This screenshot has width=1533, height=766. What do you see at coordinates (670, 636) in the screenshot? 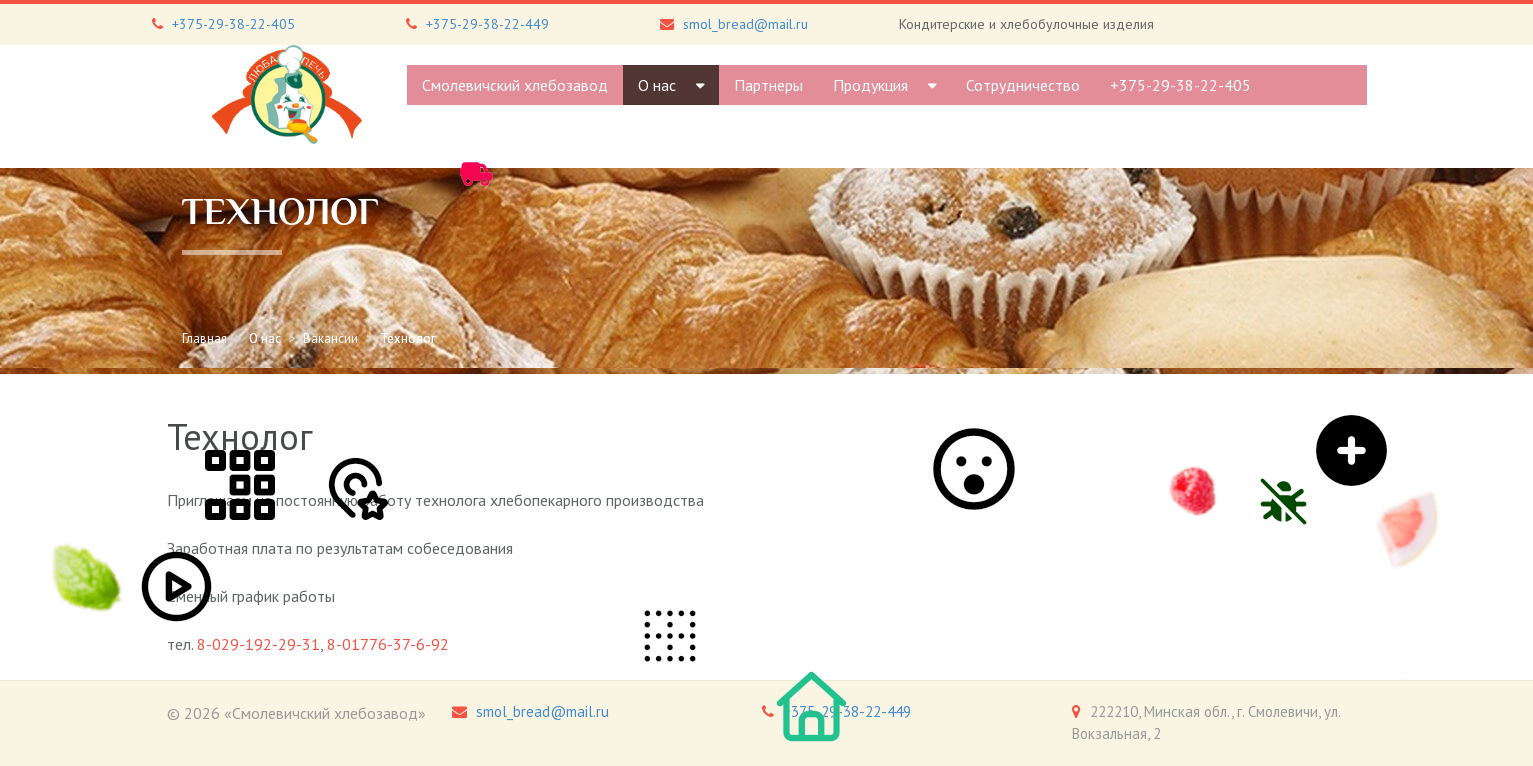
I see `remove all borders from selected element` at bounding box center [670, 636].